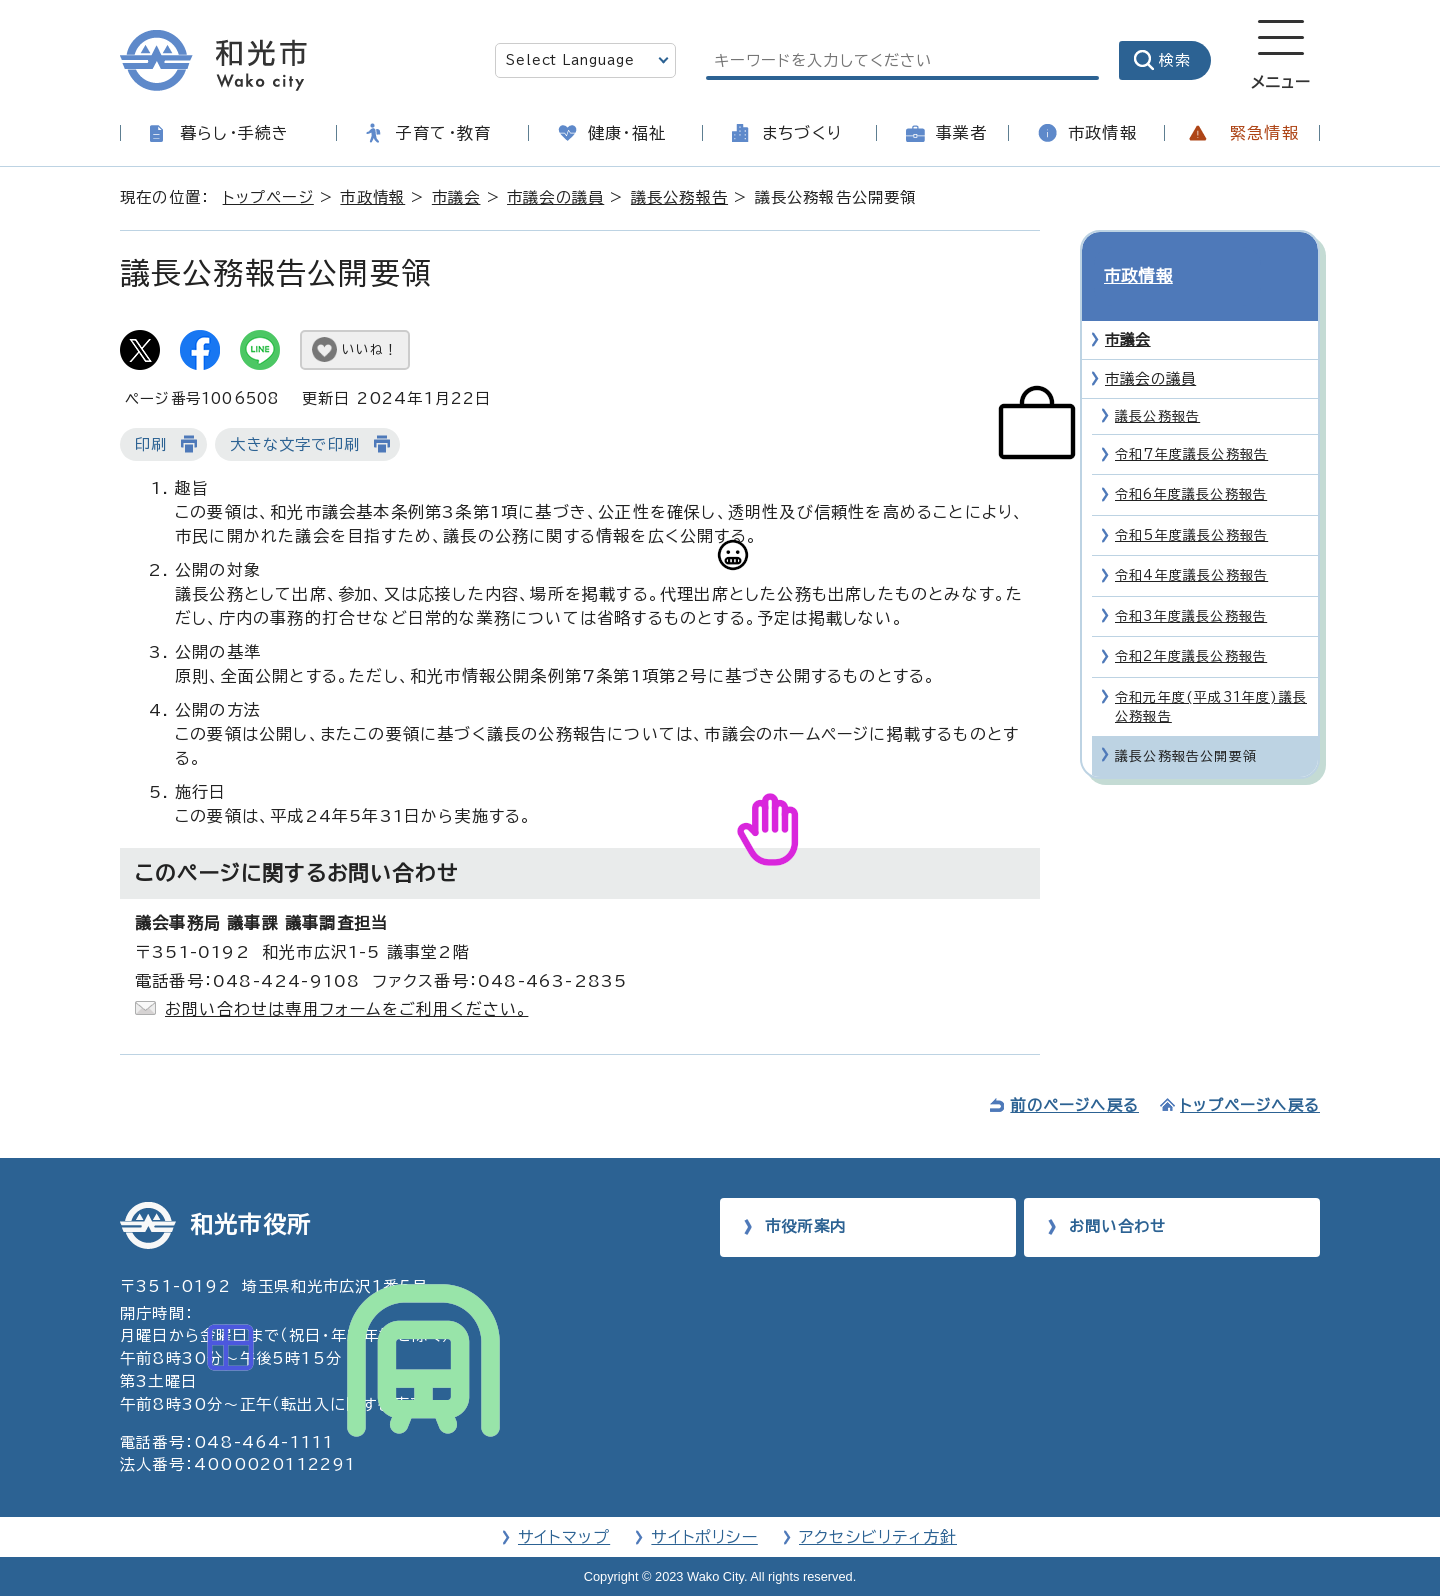  What do you see at coordinates (733, 555) in the screenshot?
I see `indicates an awkward or uncomfortable situation` at bounding box center [733, 555].